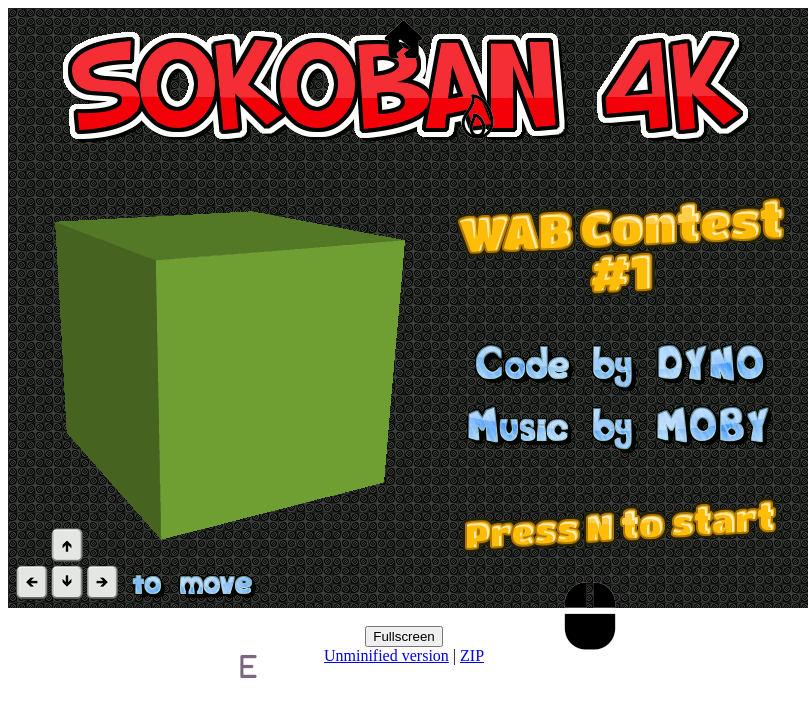  What do you see at coordinates (590, 616) in the screenshot?
I see `indicates mouse input device settings` at bounding box center [590, 616].